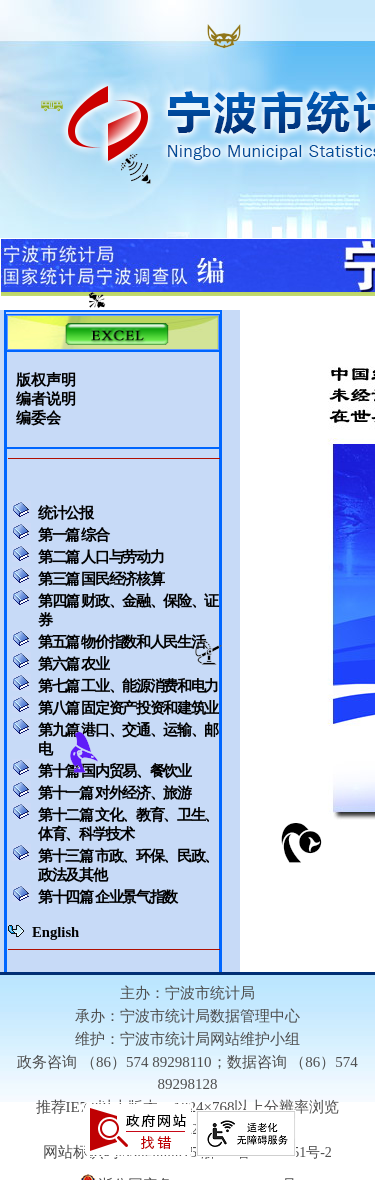 This screenshot has width=375, height=1180. Describe the element at coordinates (208, 652) in the screenshot. I see `deploy defensive laser turret` at that location.